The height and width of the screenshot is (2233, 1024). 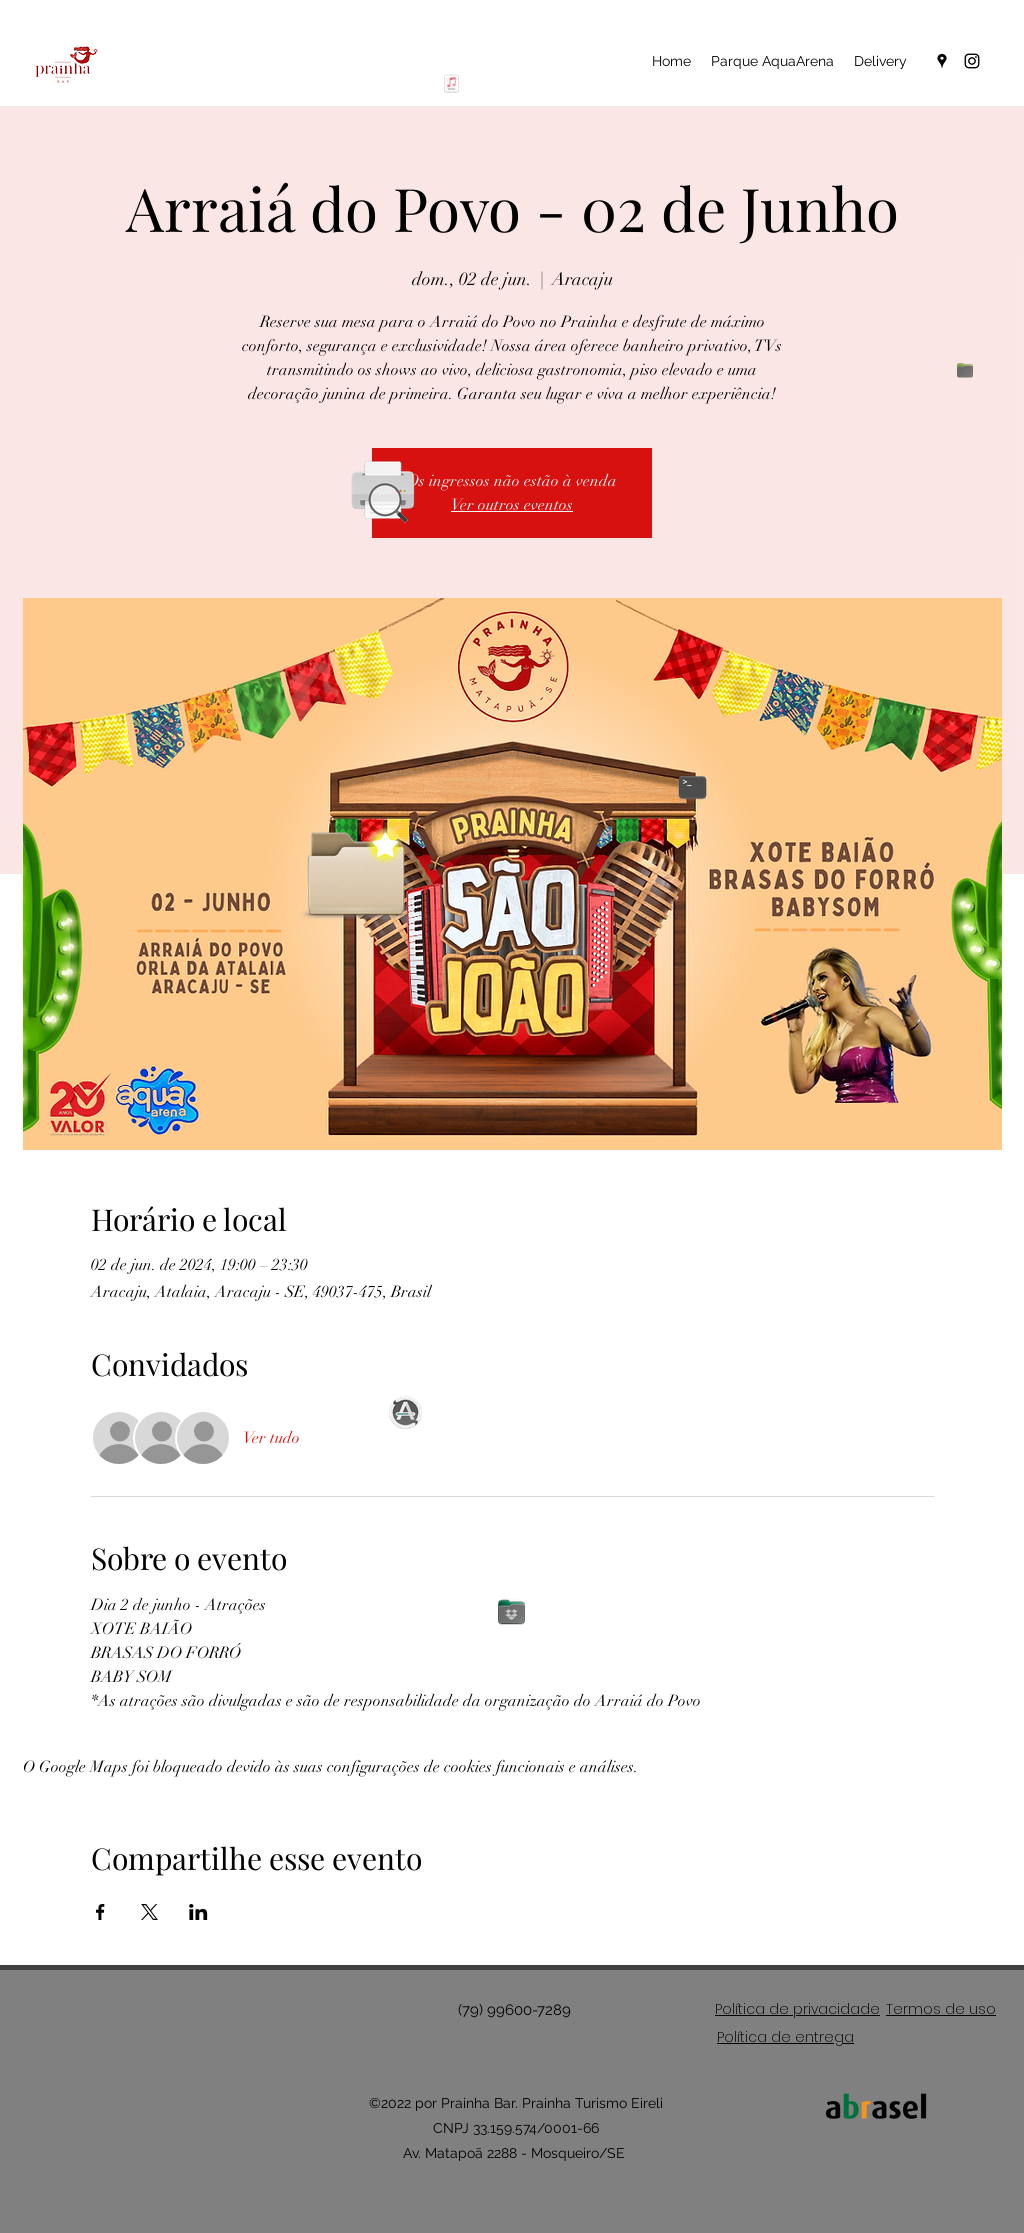 I want to click on open the terminal application, so click(x=692, y=787).